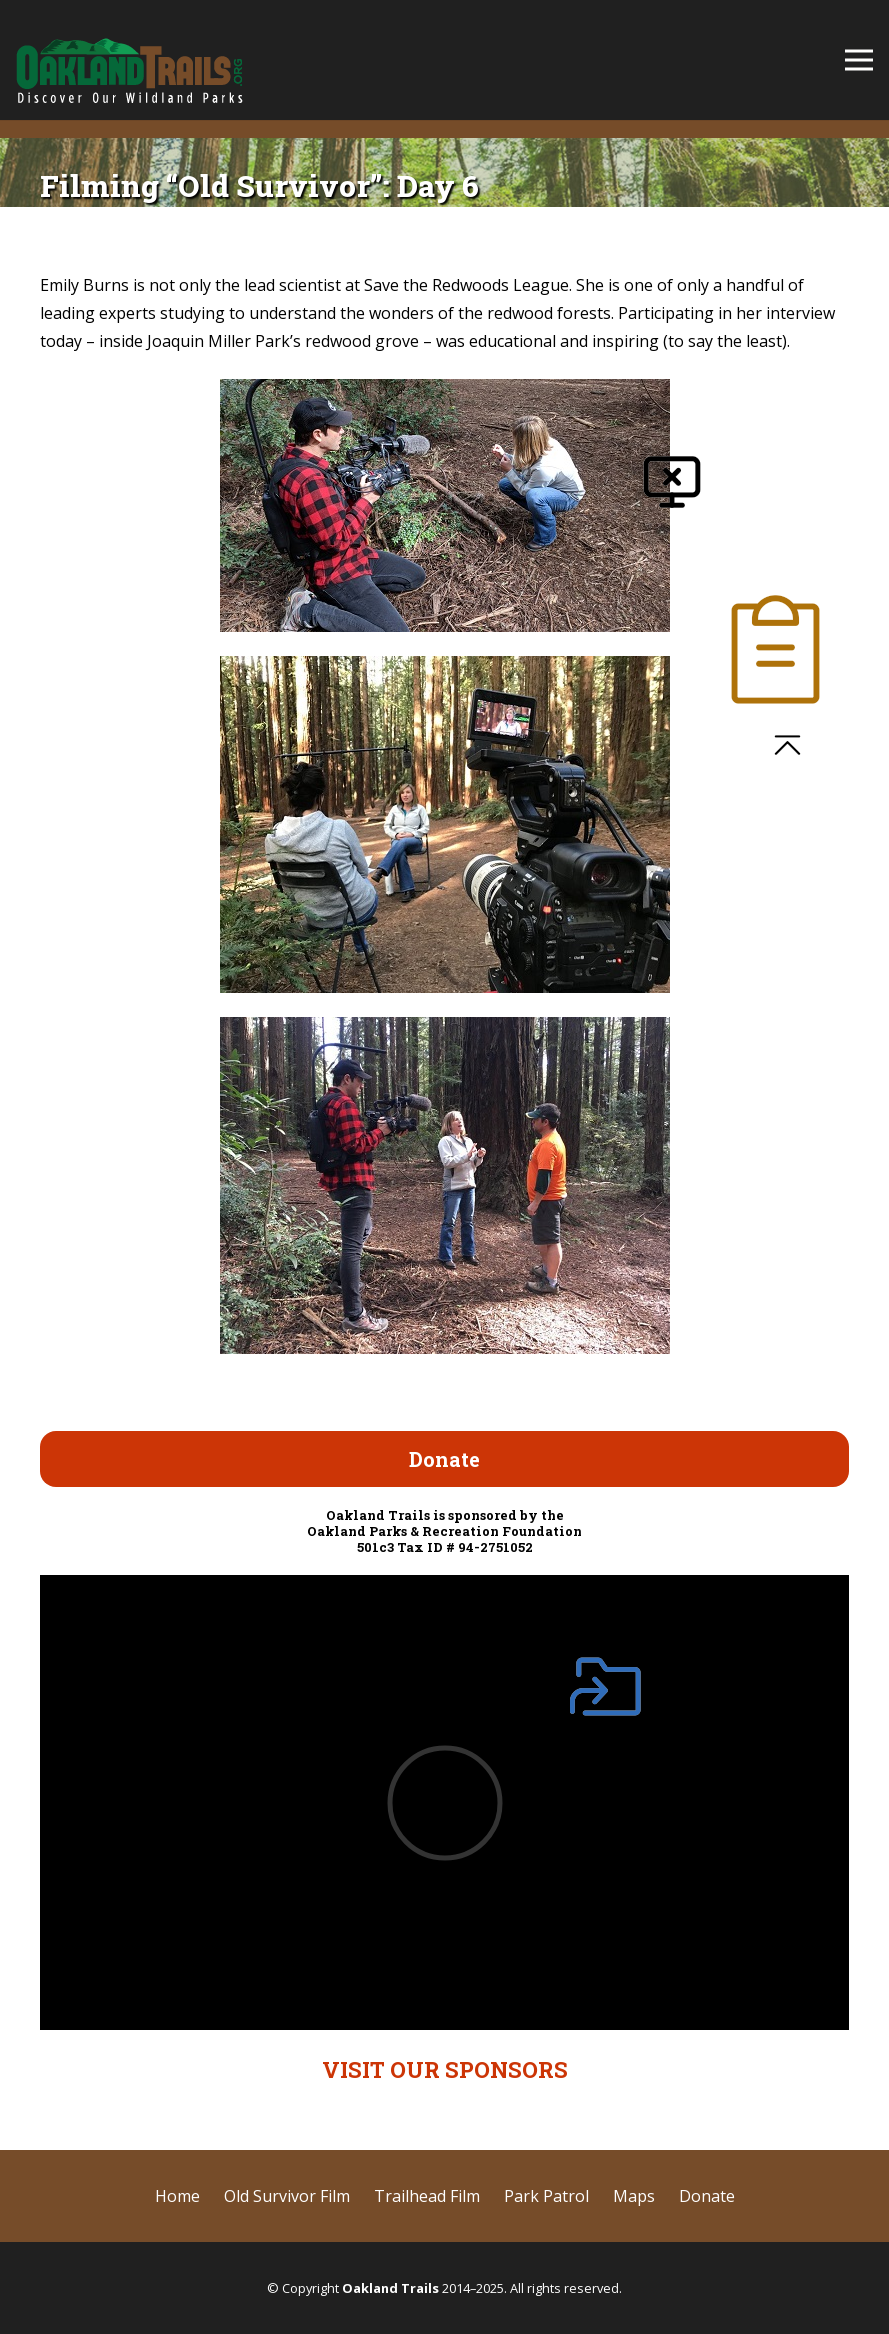  I want to click on collapse content or scroll to top, so click(787, 744).